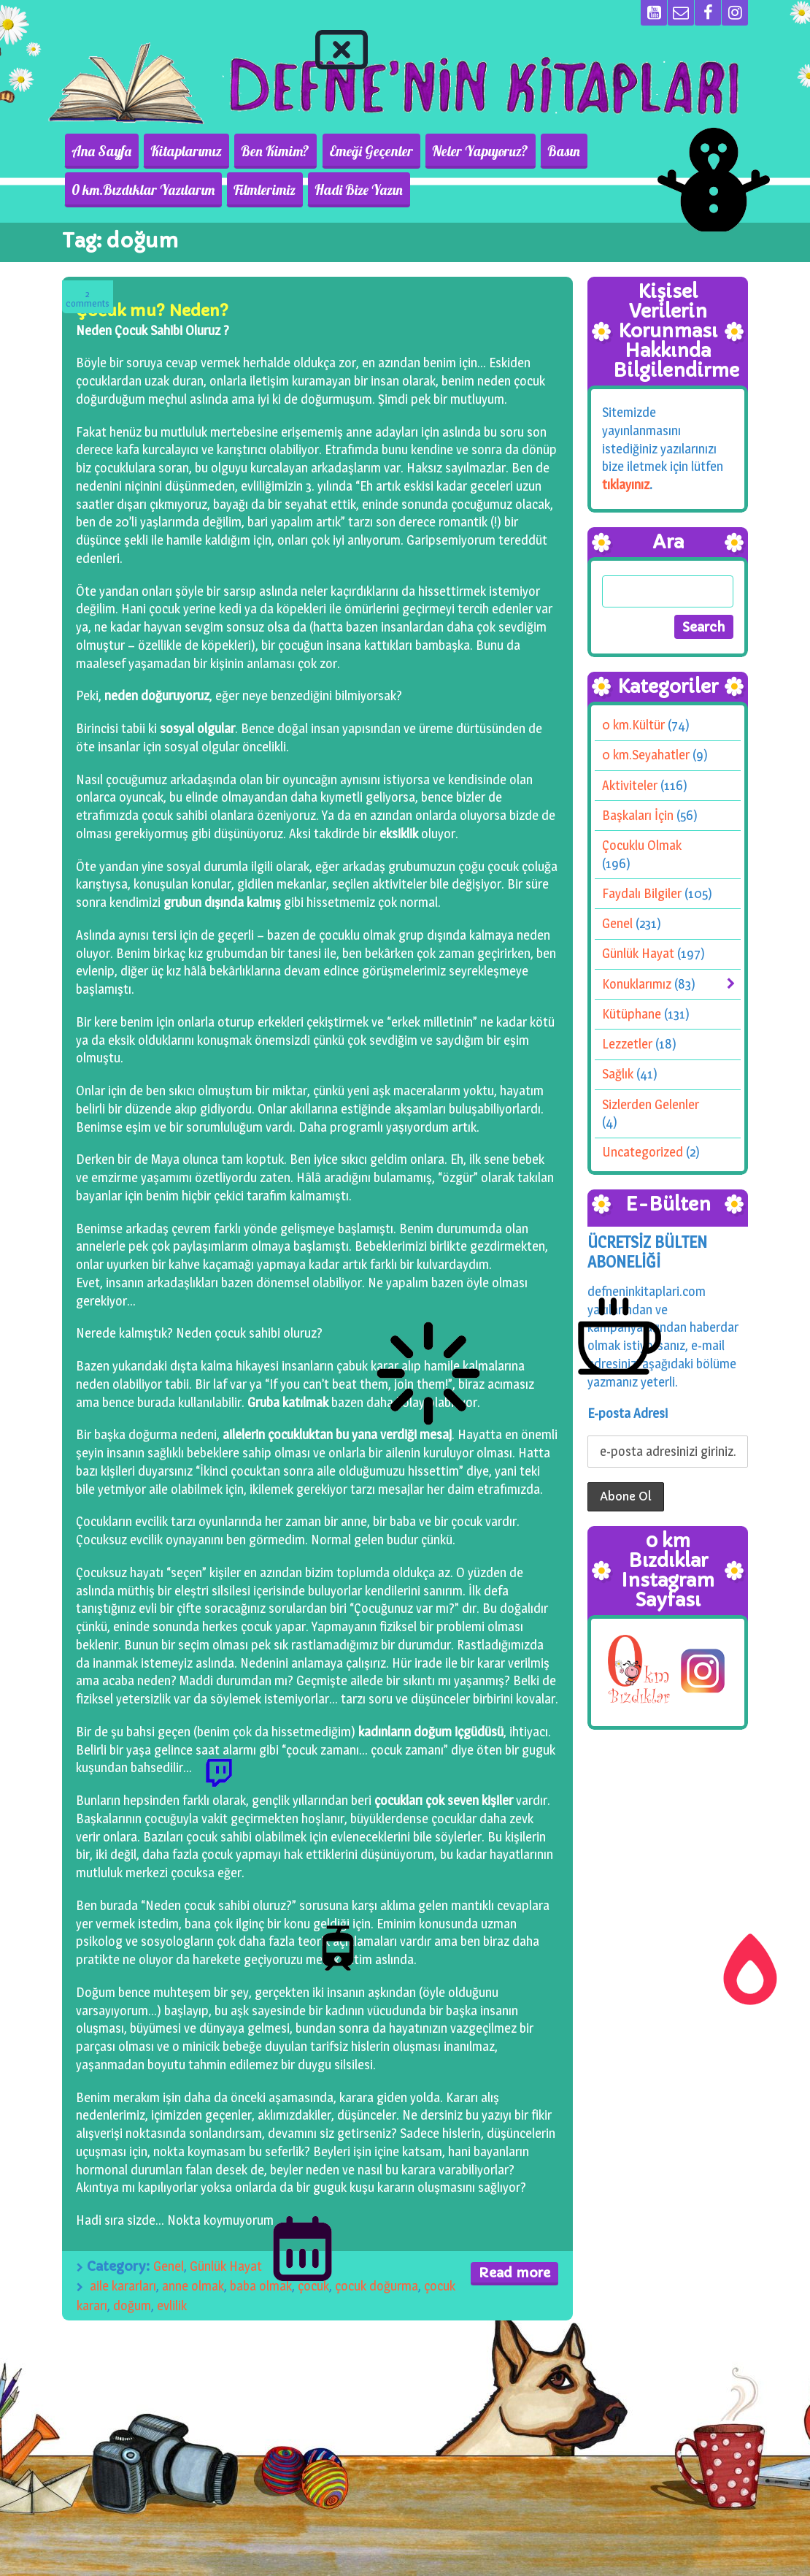 The width and height of the screenshot is (810, 2576). Describe the element at coordinates (342, 50) in the screenshot. I see `close or dismiss a modal window` at that location.